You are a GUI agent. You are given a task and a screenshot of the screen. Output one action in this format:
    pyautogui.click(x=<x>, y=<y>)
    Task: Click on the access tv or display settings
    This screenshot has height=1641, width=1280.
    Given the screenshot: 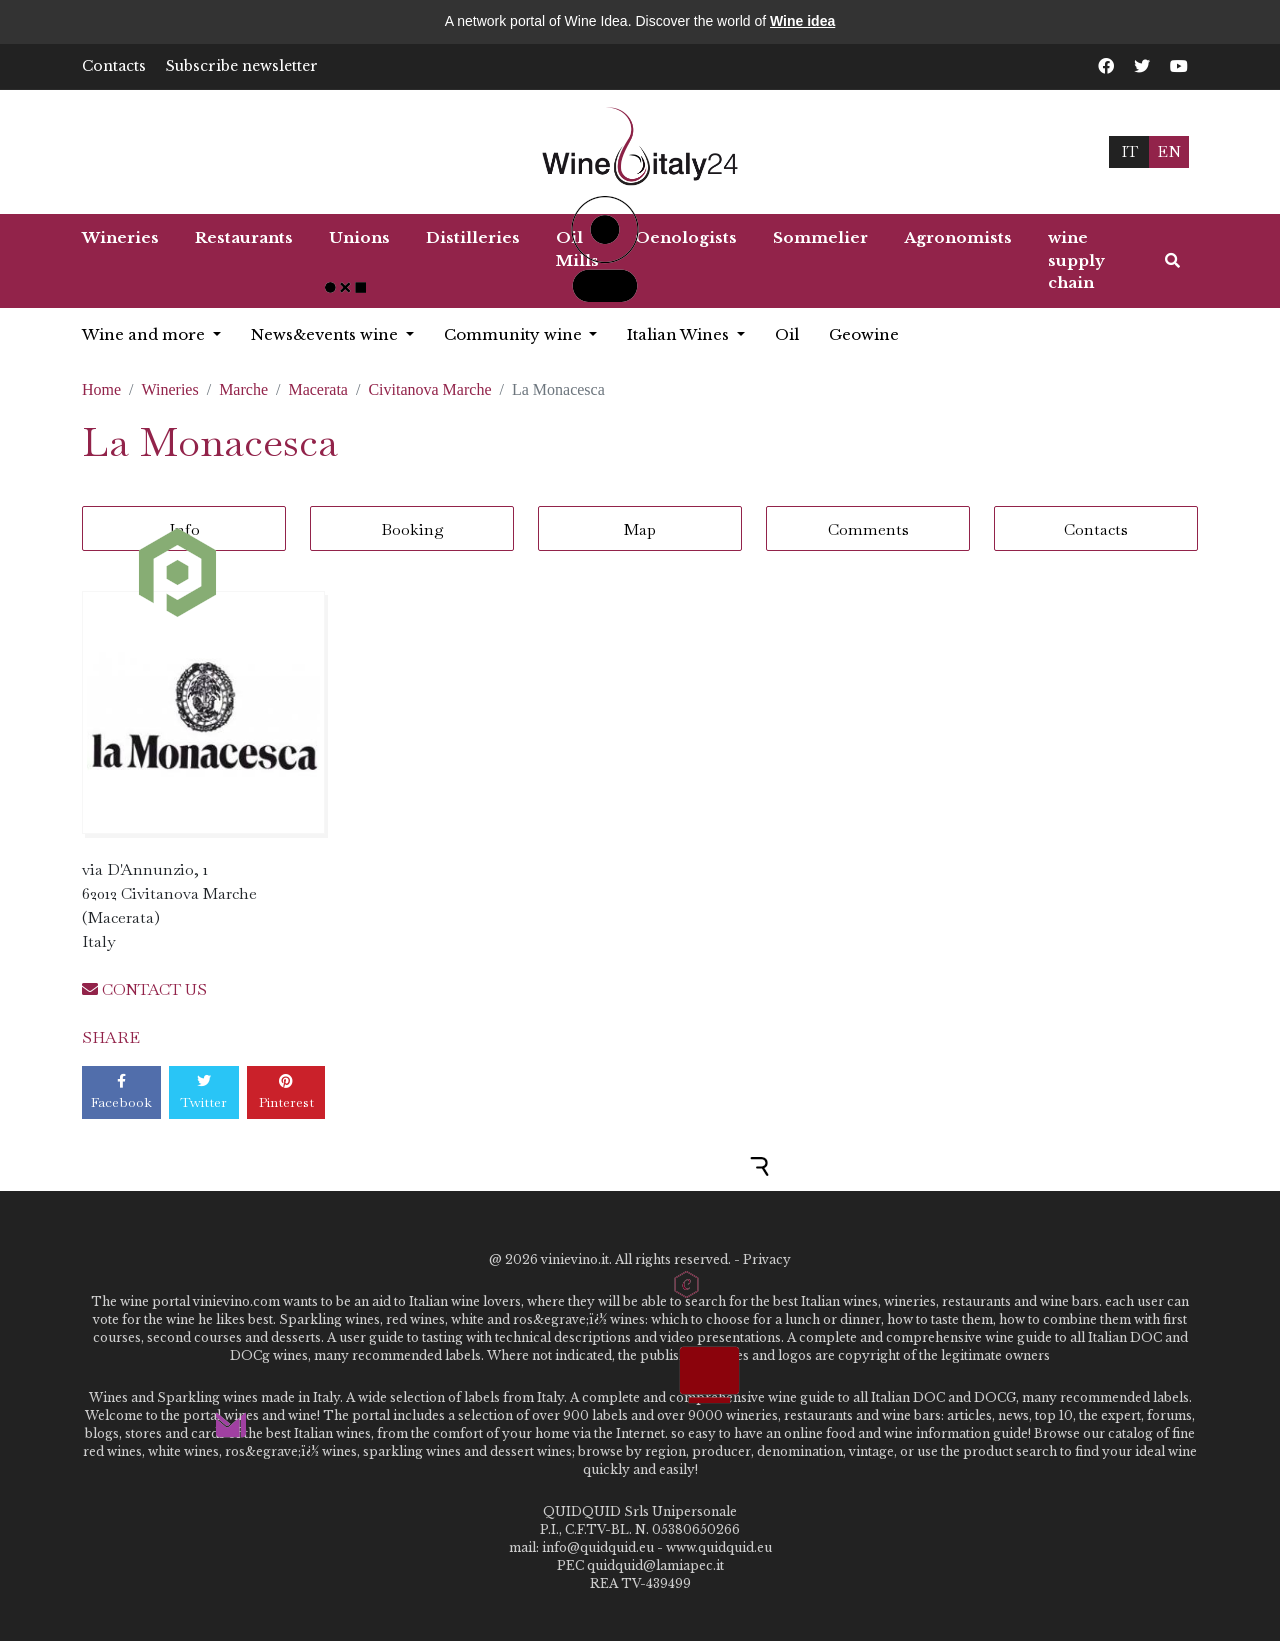 What is the action you would take?
    pyautogui.click(x=709, y=1373)
    